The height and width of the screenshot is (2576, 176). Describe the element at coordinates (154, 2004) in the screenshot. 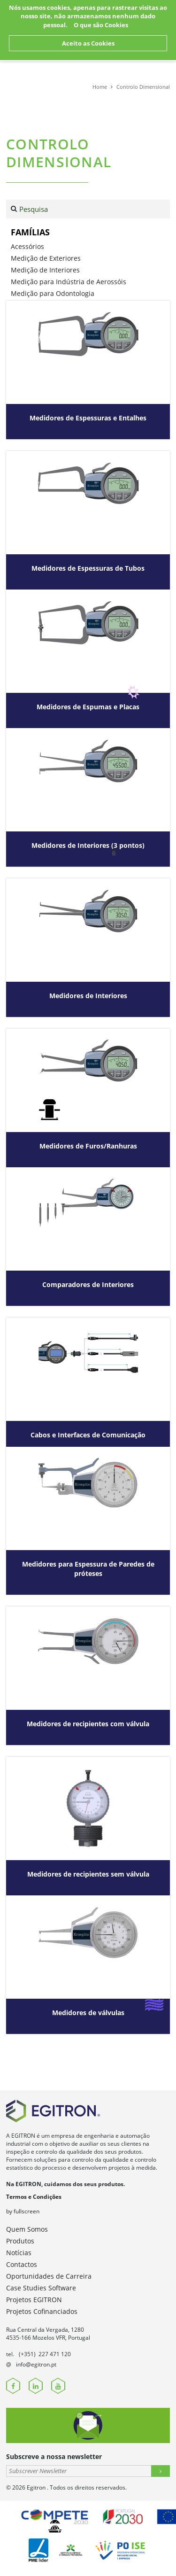

I see `indicates water or ocean-related content` at that location.